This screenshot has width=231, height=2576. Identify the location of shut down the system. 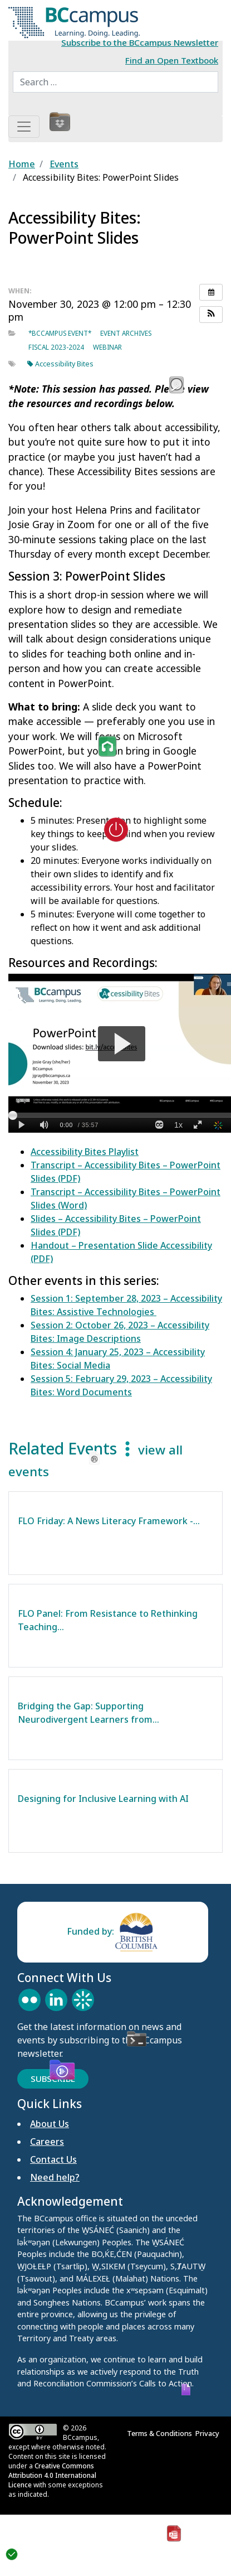
(116, 829).